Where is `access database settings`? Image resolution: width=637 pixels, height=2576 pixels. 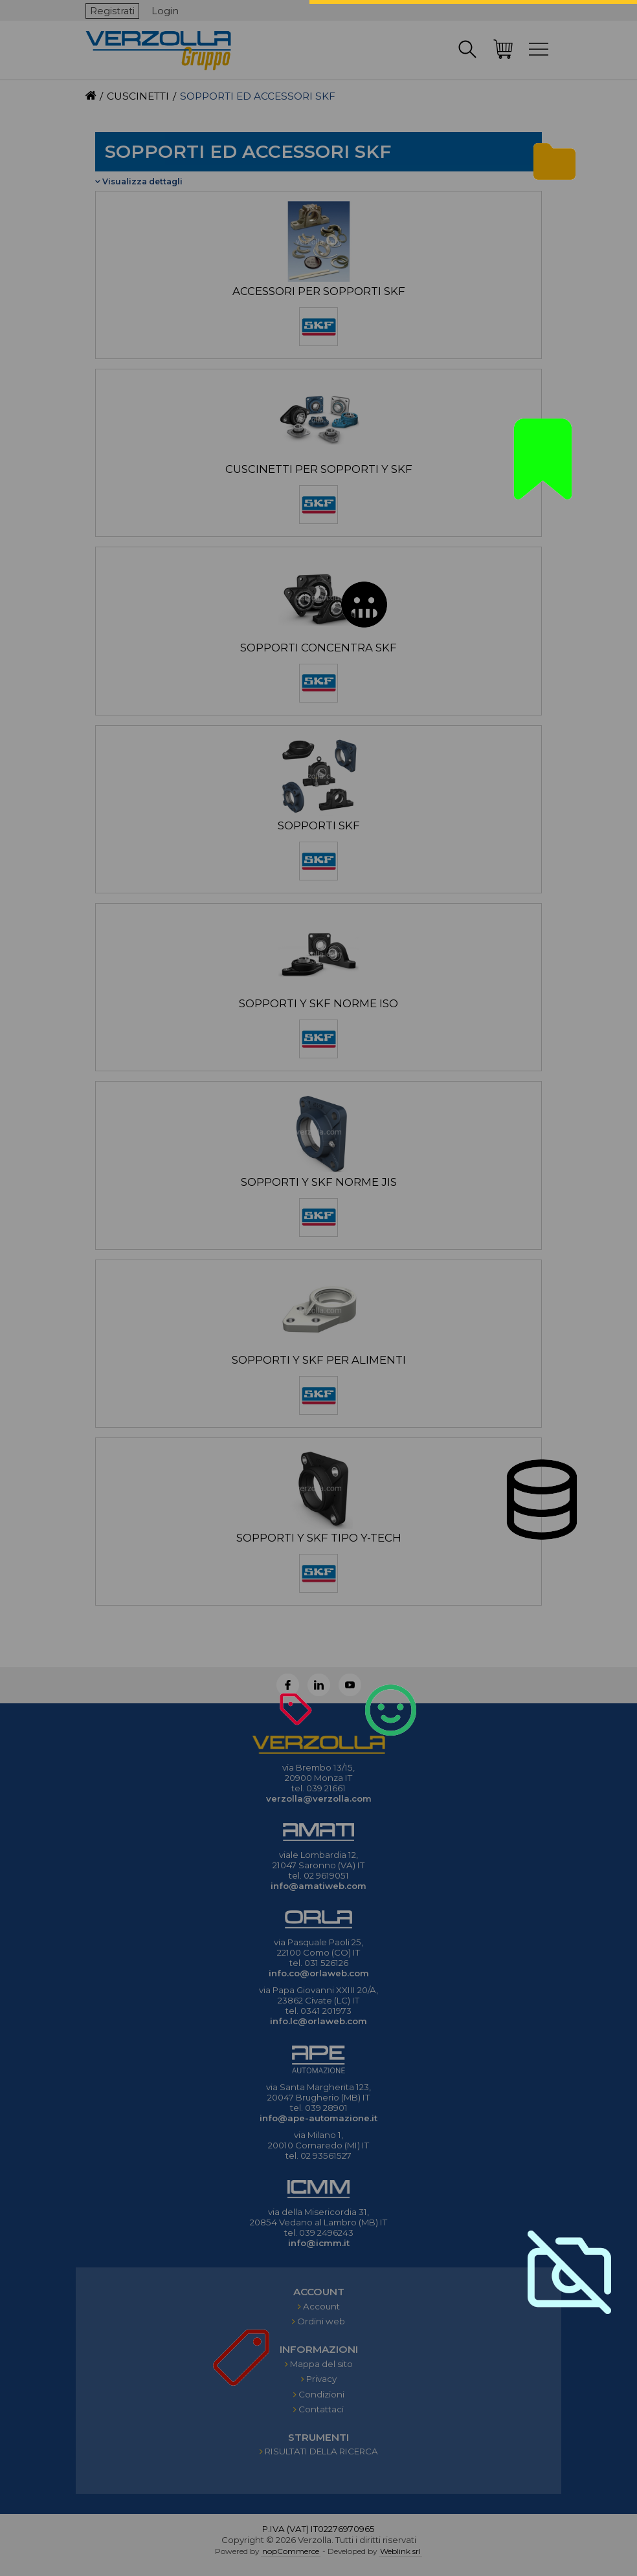 access database settings is located at coordinates (542, 1500).